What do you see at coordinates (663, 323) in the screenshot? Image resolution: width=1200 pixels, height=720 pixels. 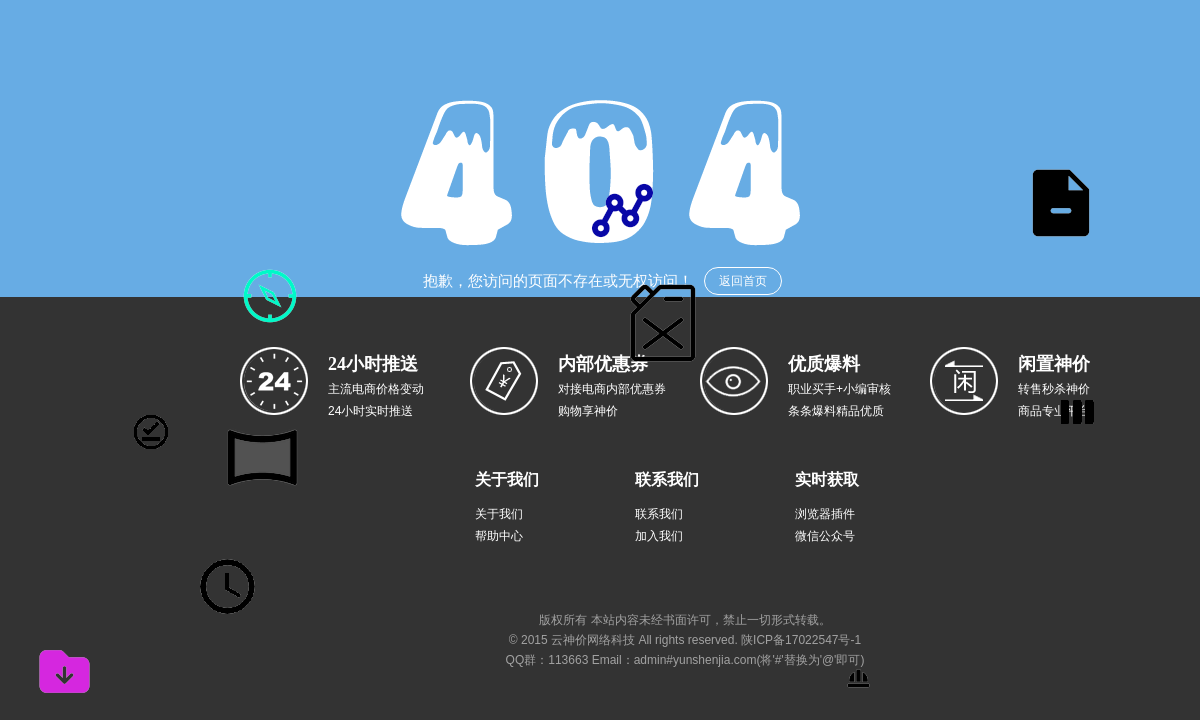 I see `fuel or gas station indicator` at bounding box center [663, 323].